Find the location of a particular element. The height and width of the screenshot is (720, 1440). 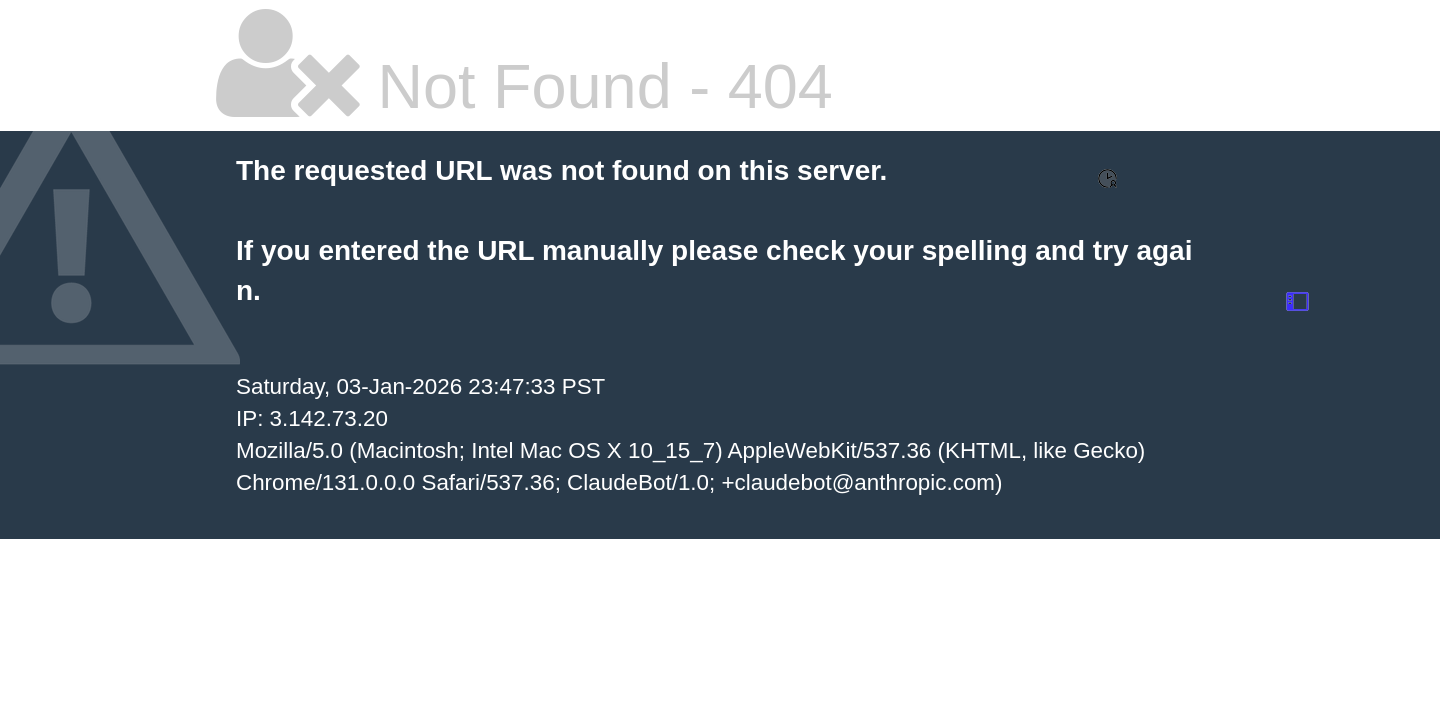

view user activity history is located at coordinates (1107, 178).